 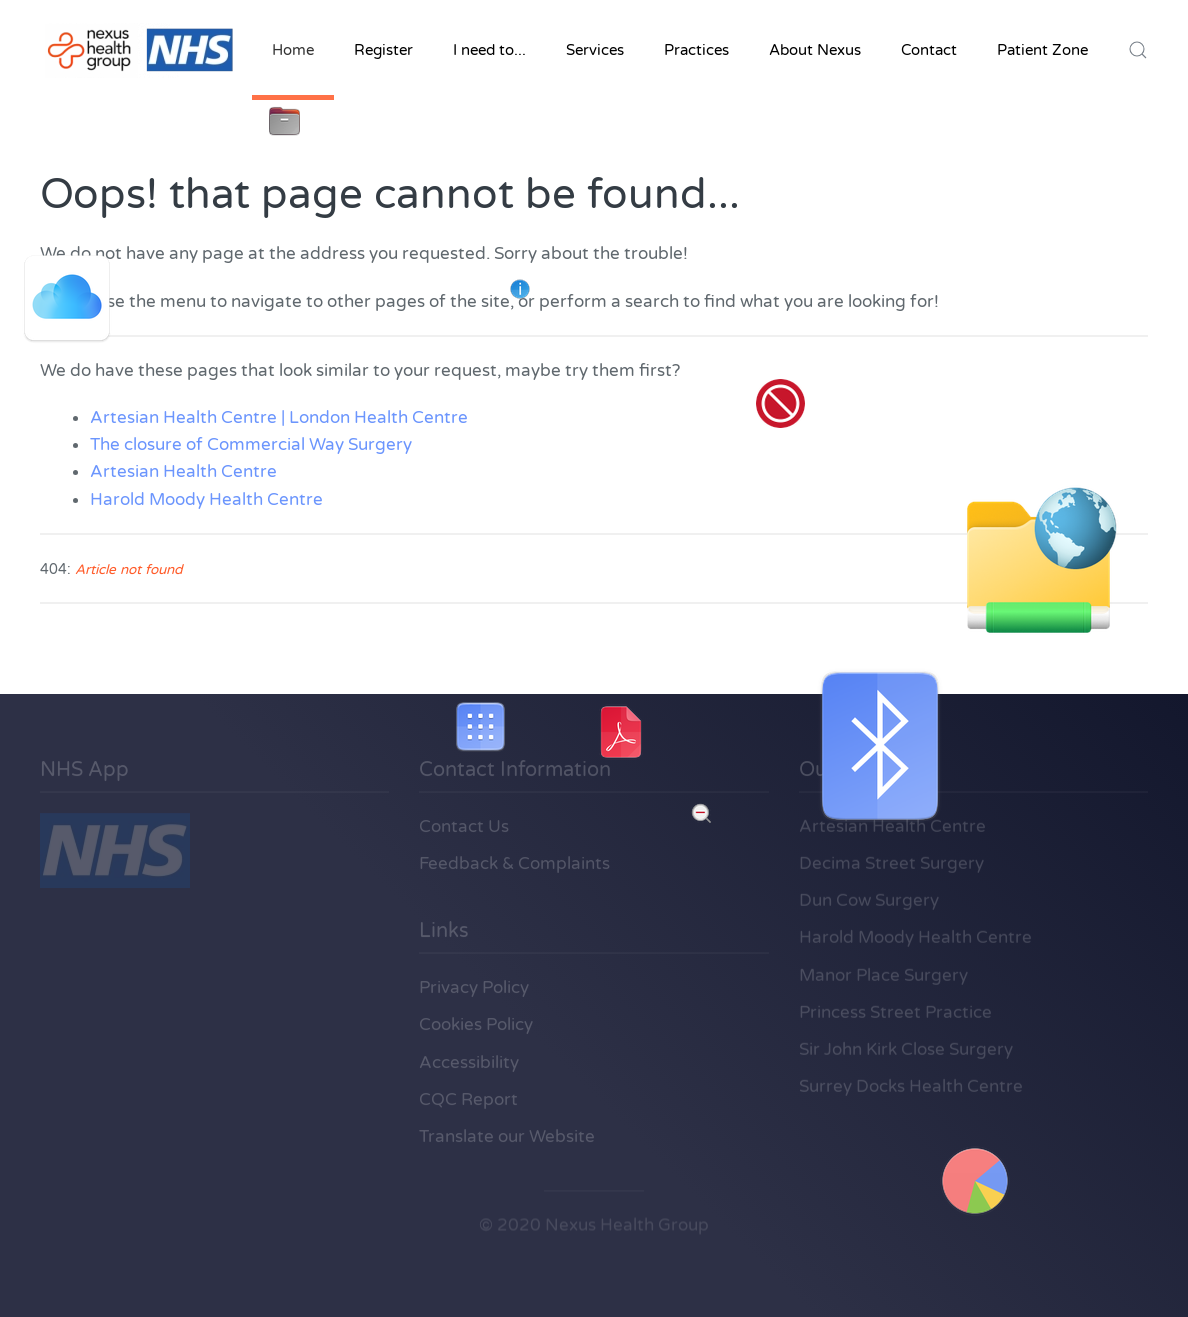 What do you see at coordinates (520, 289) in the screenshot?
I see `indicates informational message or tip` at bounding box center [520, 289].